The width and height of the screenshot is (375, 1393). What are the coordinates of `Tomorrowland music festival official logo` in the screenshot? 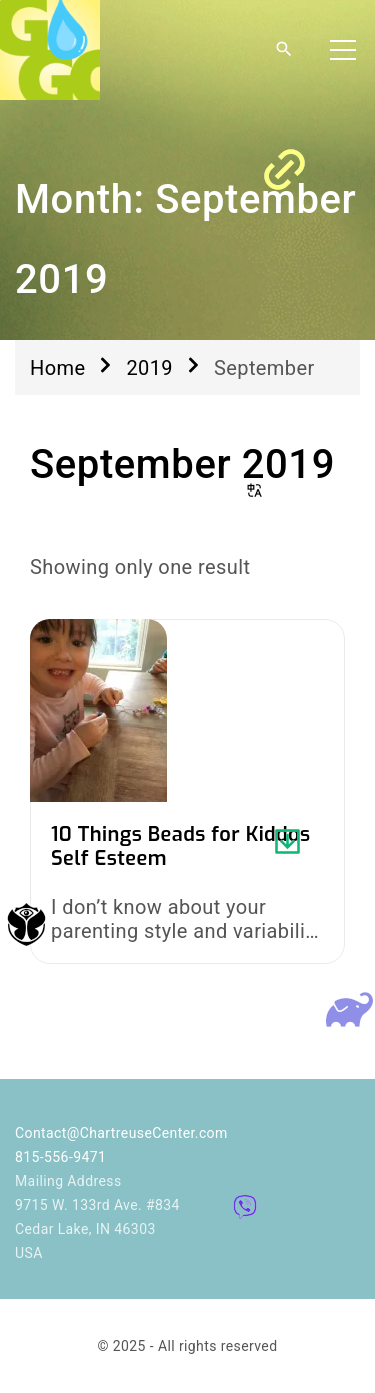 It's located at (26, 924).